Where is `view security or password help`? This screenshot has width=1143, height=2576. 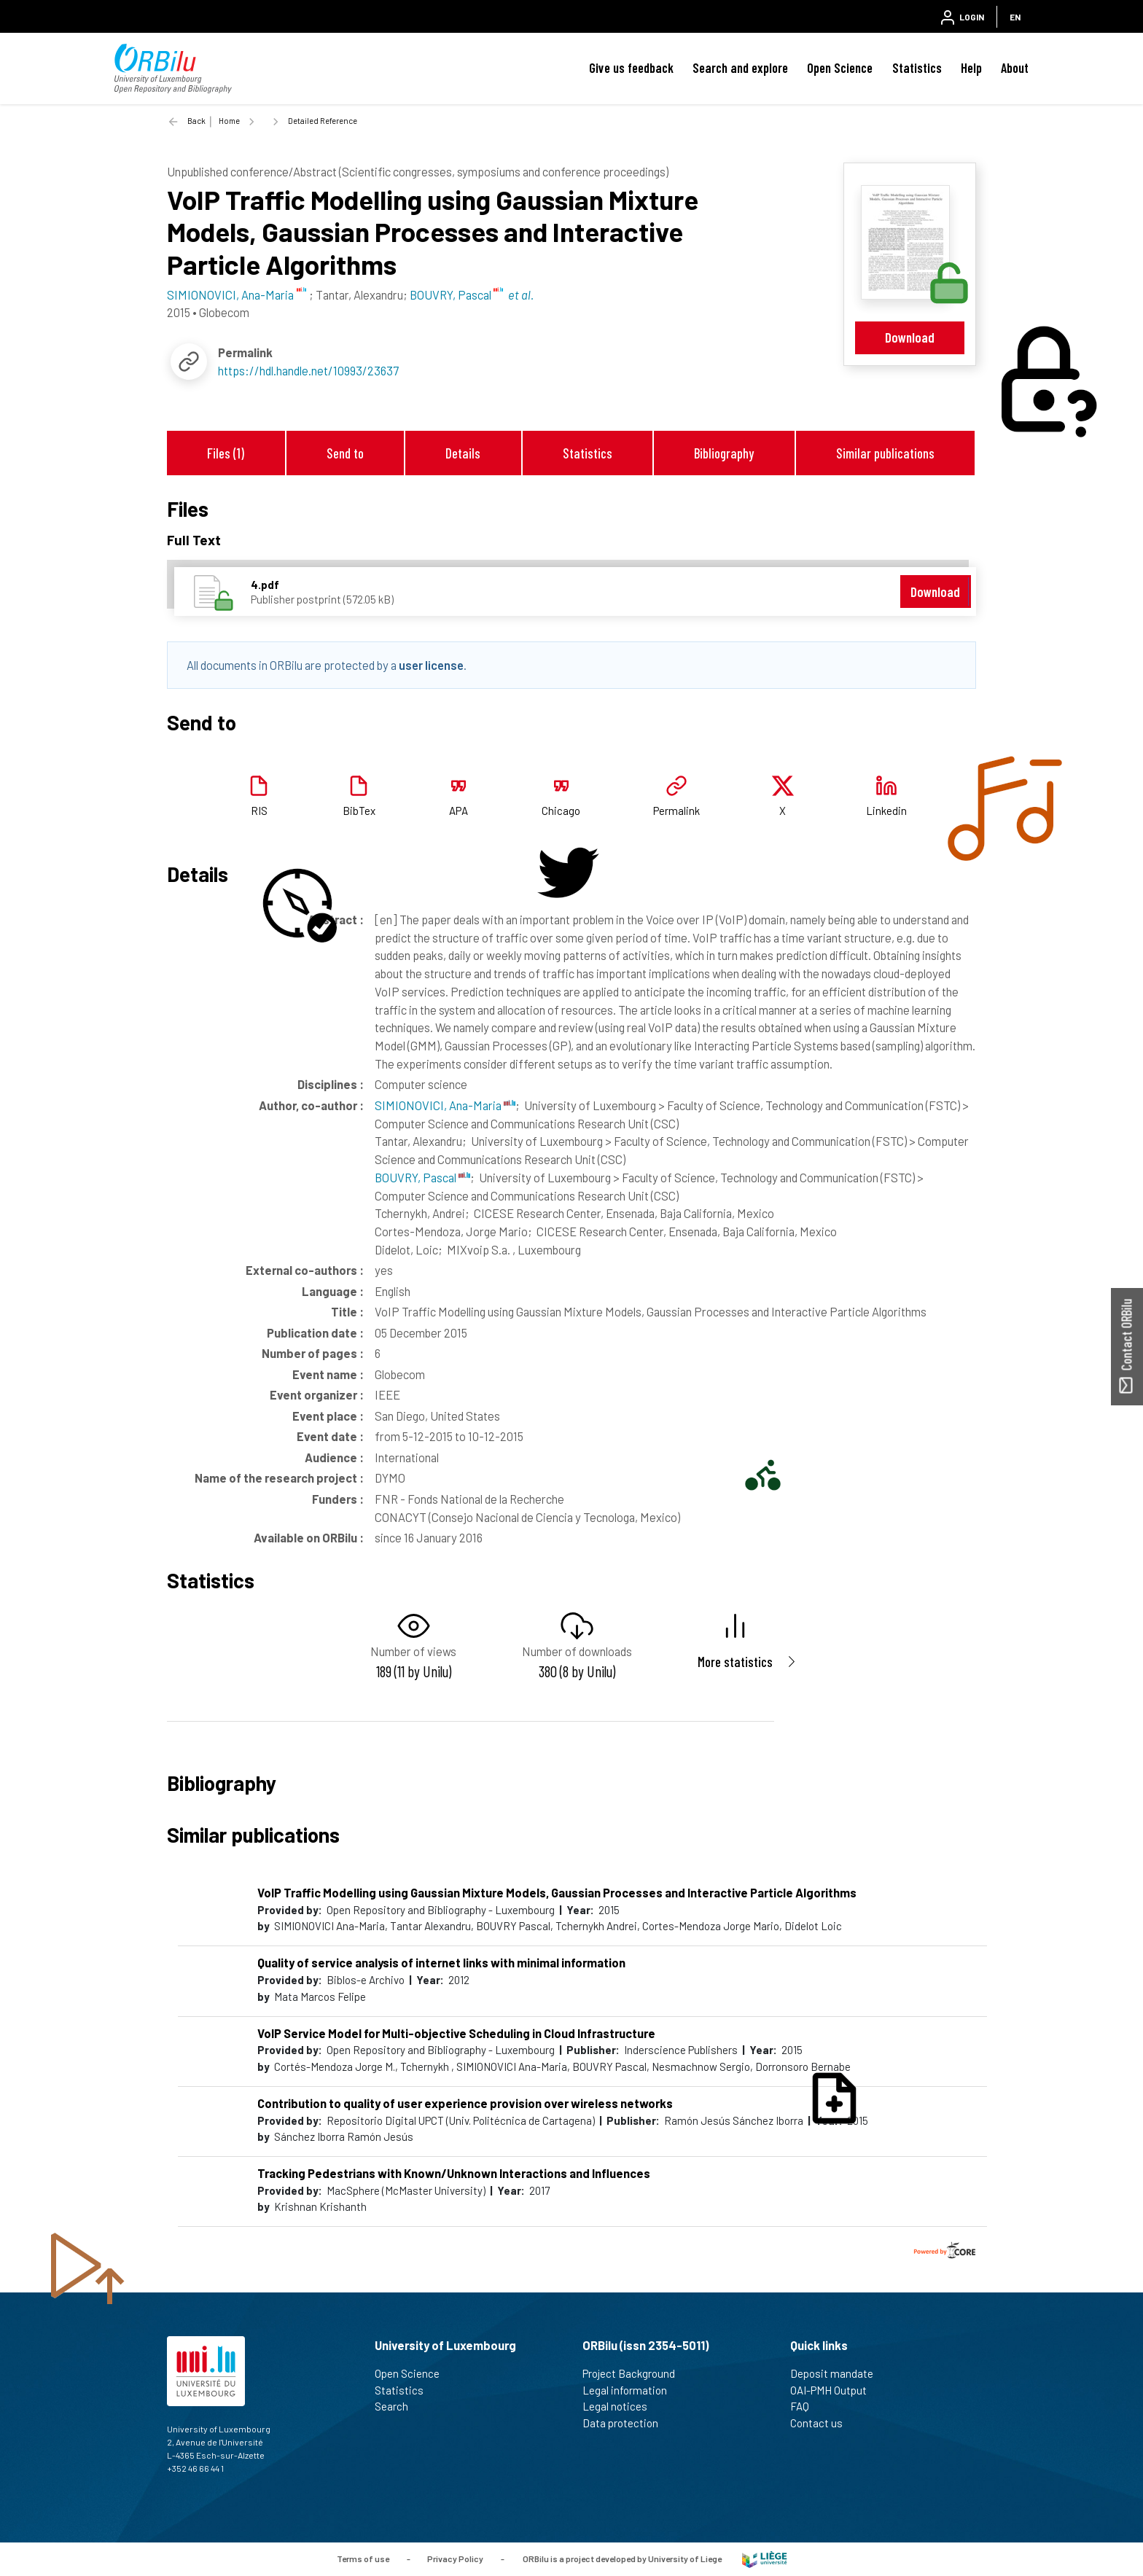 view security or password help is located at coordinates (1044, 379).